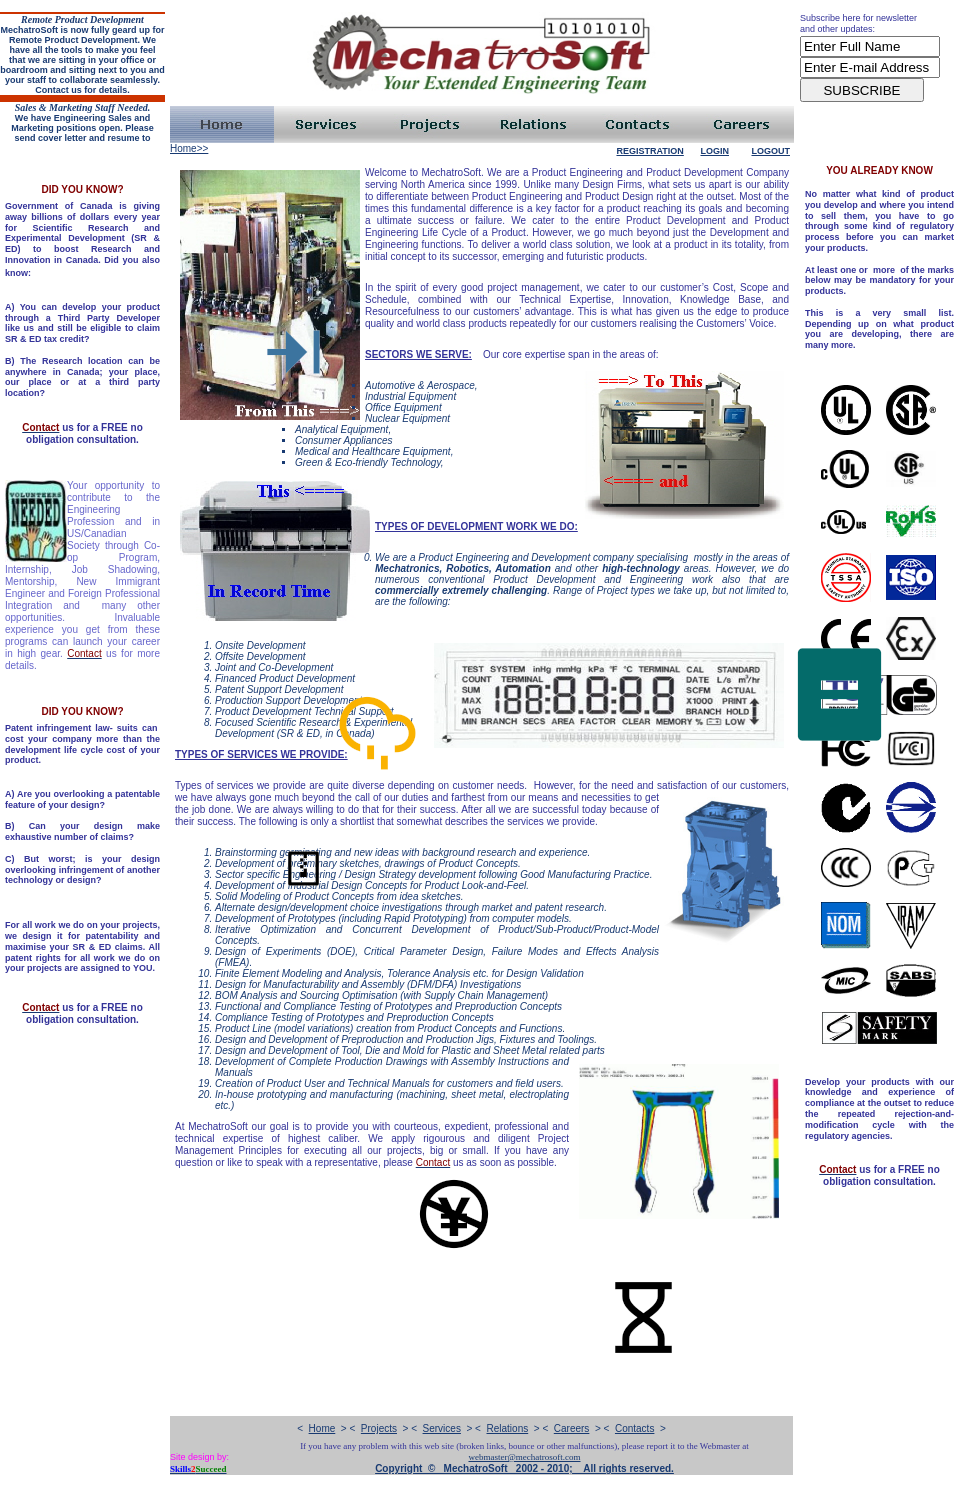 This screenshot has width=960, height=1487. What do you see at coordinates (643, 1317) in the screenshot?
I see `indicates a loading or processing state` at bounding box center [643, 1317].